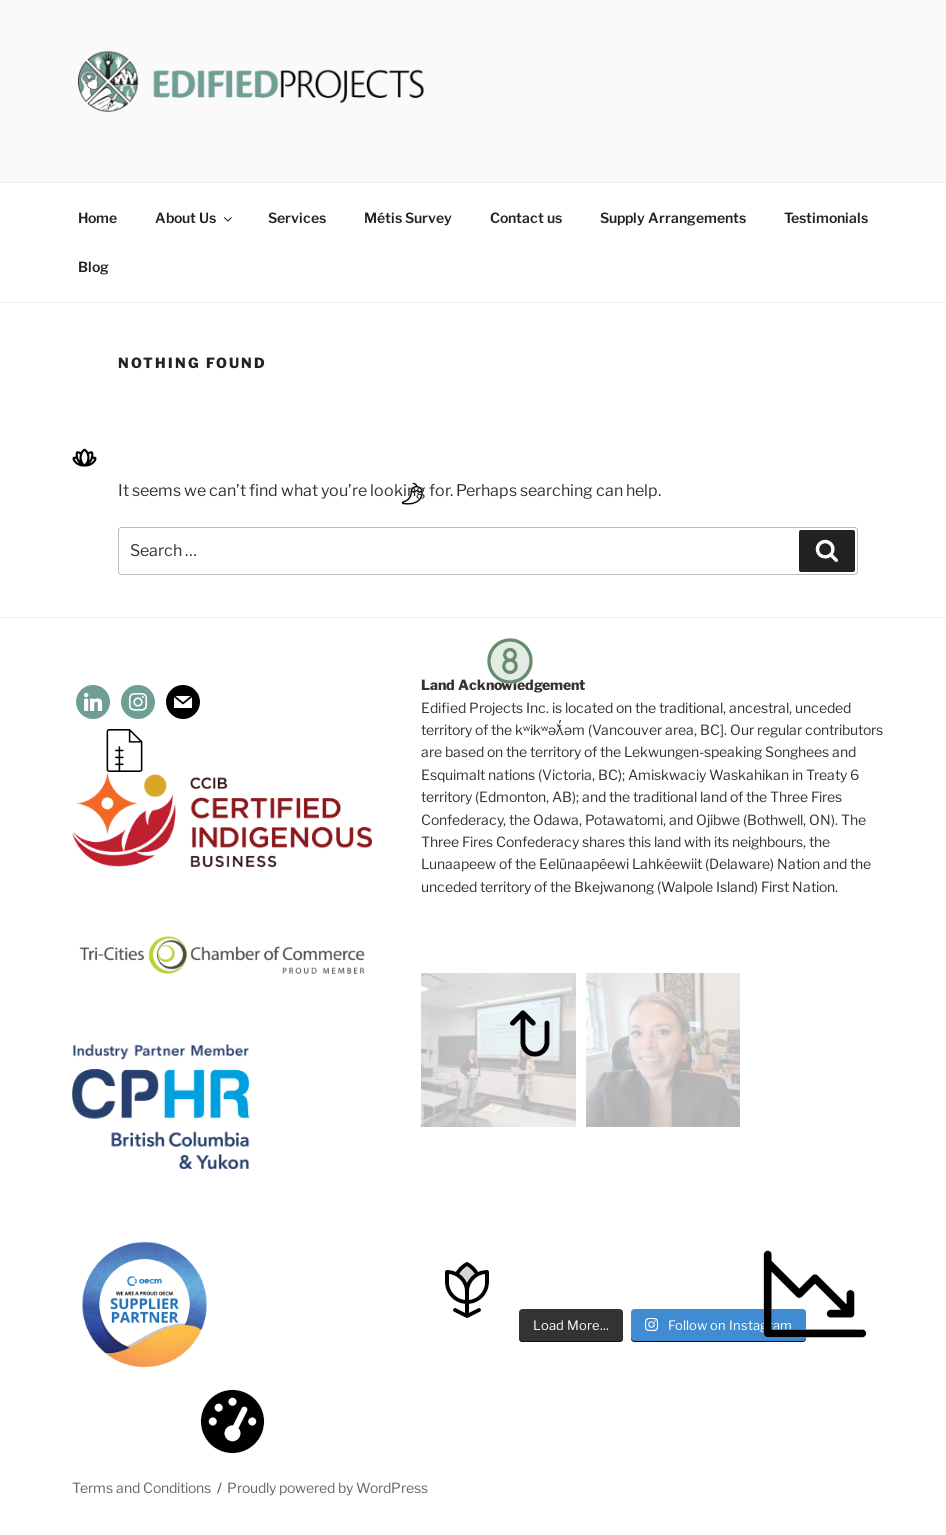 This screenshot has height=1535, width=946. Describe the element at coordinates (84, 458) in the screenshot. I see `access meditation or mindfulness features` at that location.